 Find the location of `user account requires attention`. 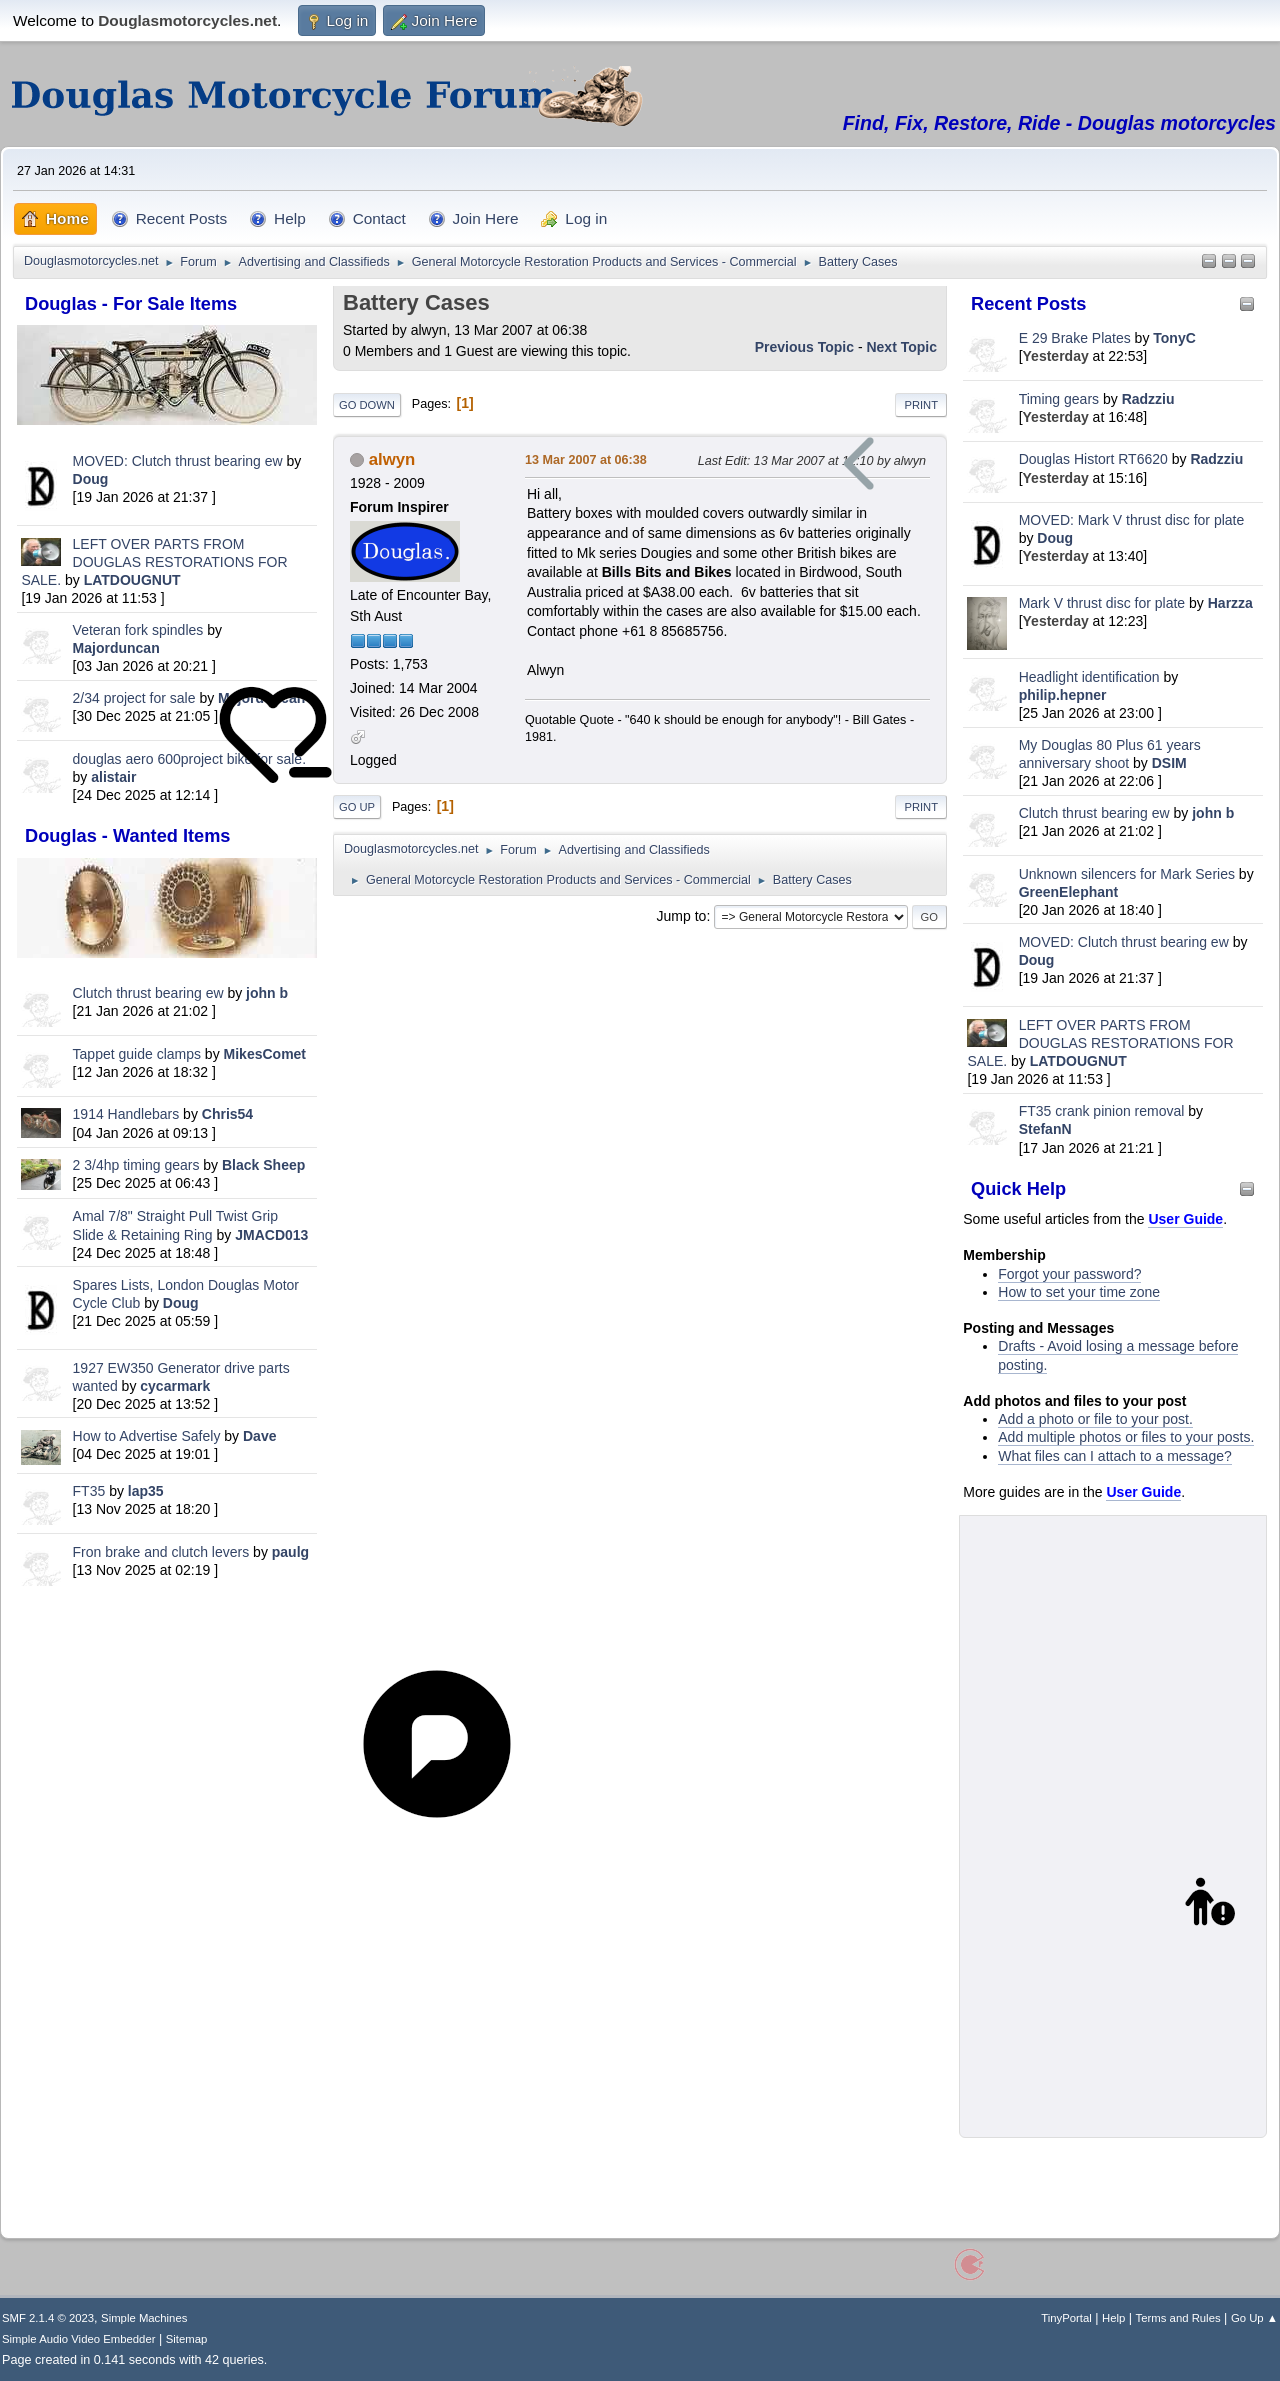

user account requires attention is located at coordinates (1208, 1901).